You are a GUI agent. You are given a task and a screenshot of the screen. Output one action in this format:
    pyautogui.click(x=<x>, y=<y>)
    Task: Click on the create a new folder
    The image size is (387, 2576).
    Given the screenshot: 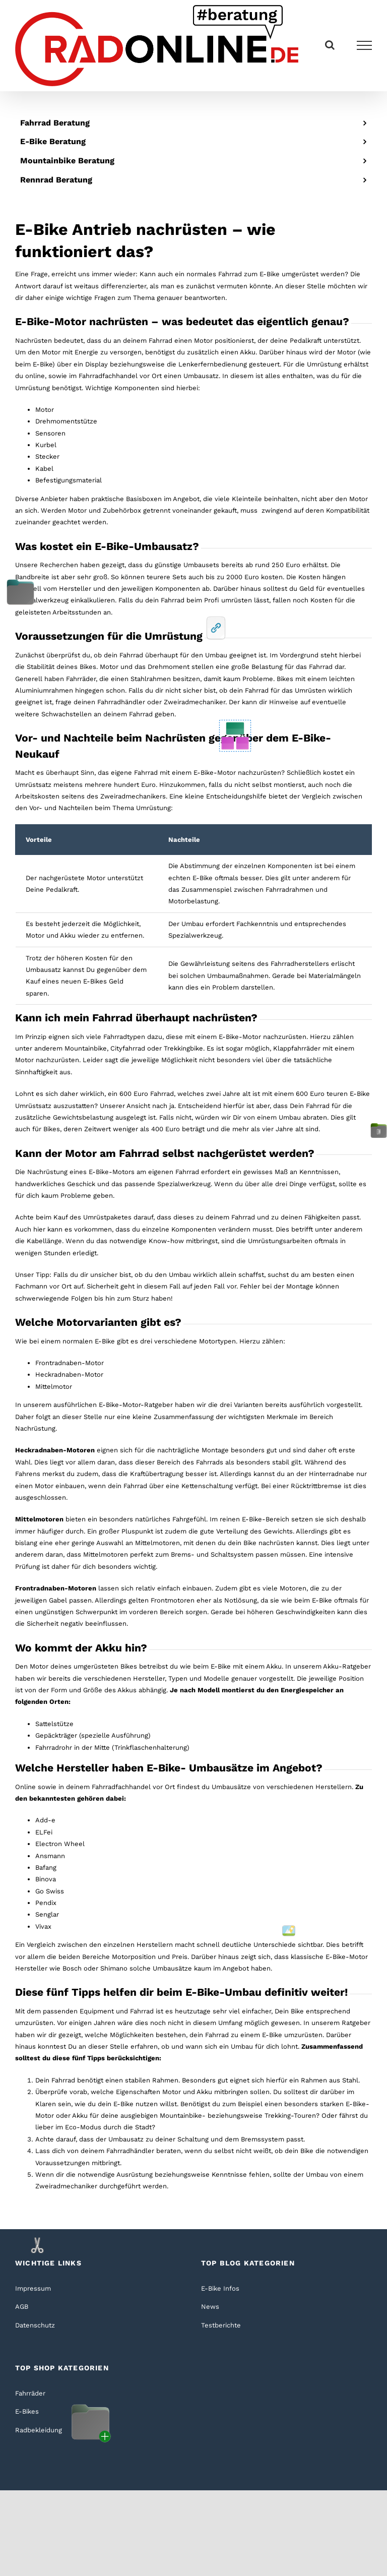 What is the action you would take?
    pyautogui.click(x=90, y=2422)
    